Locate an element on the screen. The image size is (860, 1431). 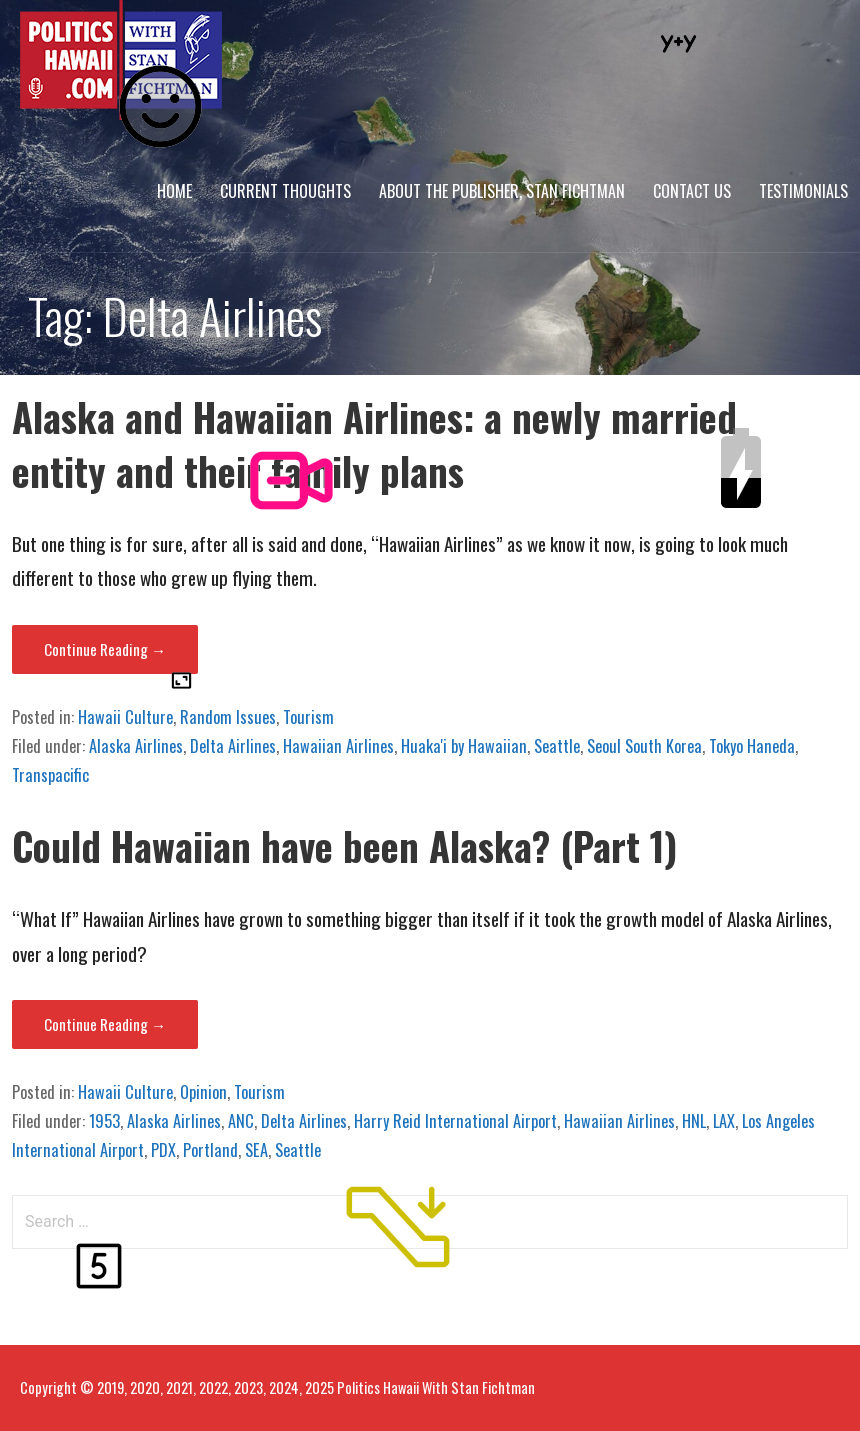
enter fullscreen mode is located at coordinates (181, 680).